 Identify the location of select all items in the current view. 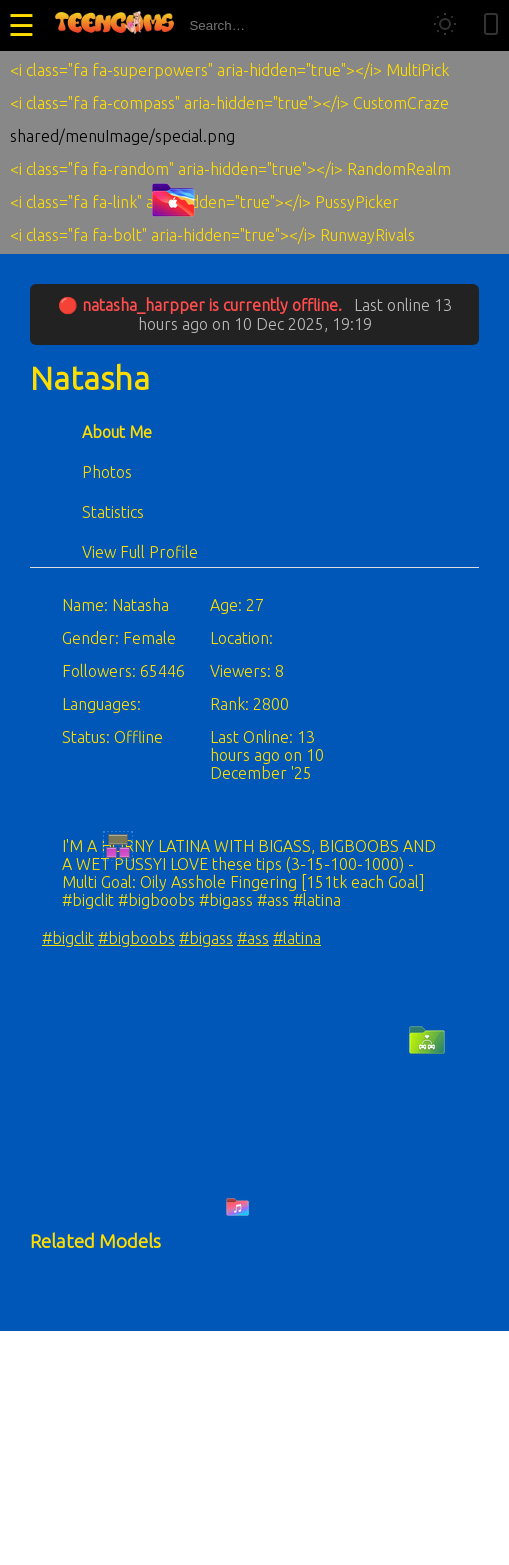
(118, 846).